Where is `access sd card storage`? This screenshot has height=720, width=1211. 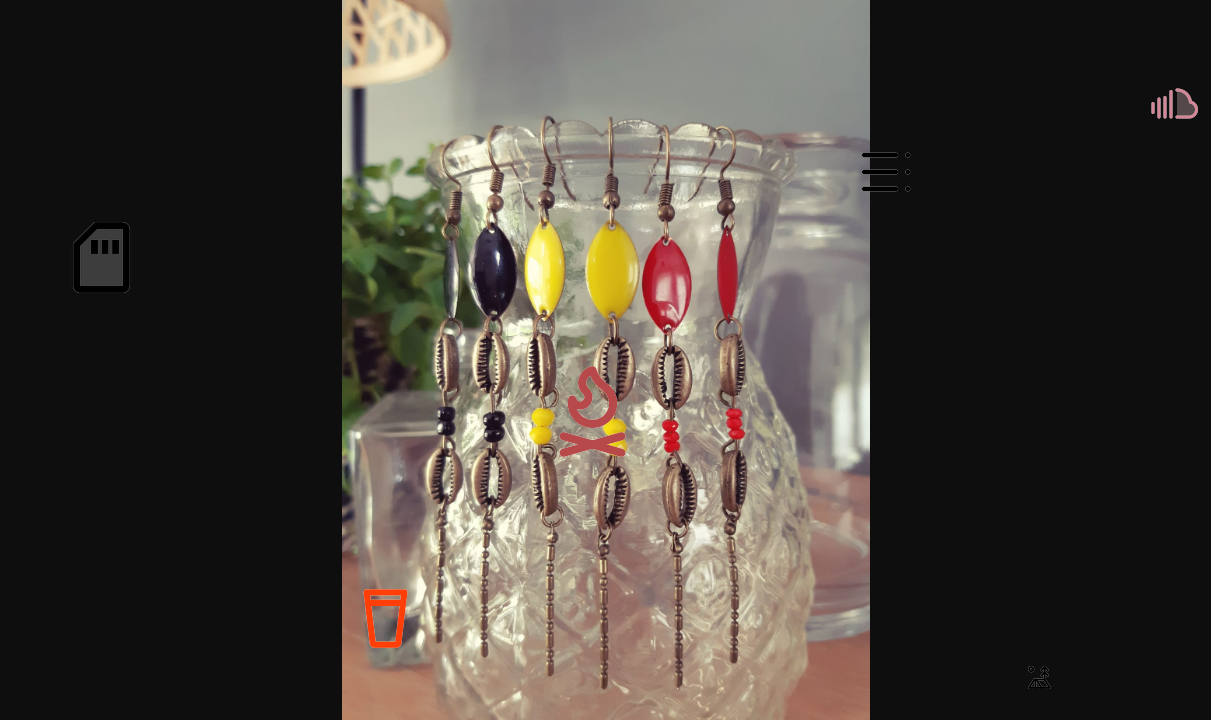
access sd card storage is located at coordinates (101, 257).